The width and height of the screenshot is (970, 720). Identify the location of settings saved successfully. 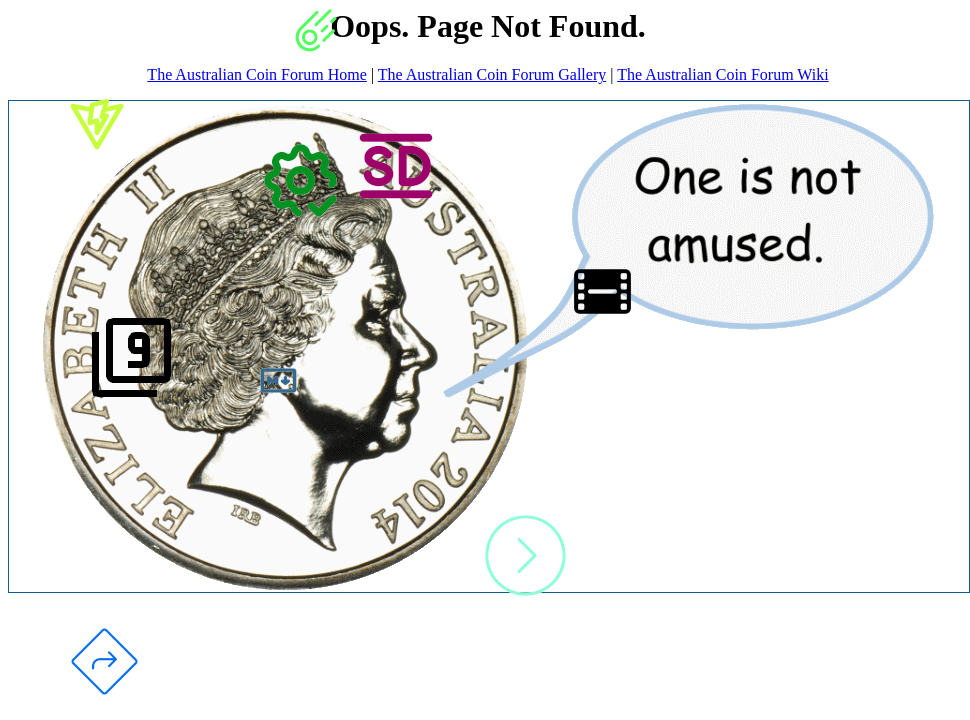
(300, 180).